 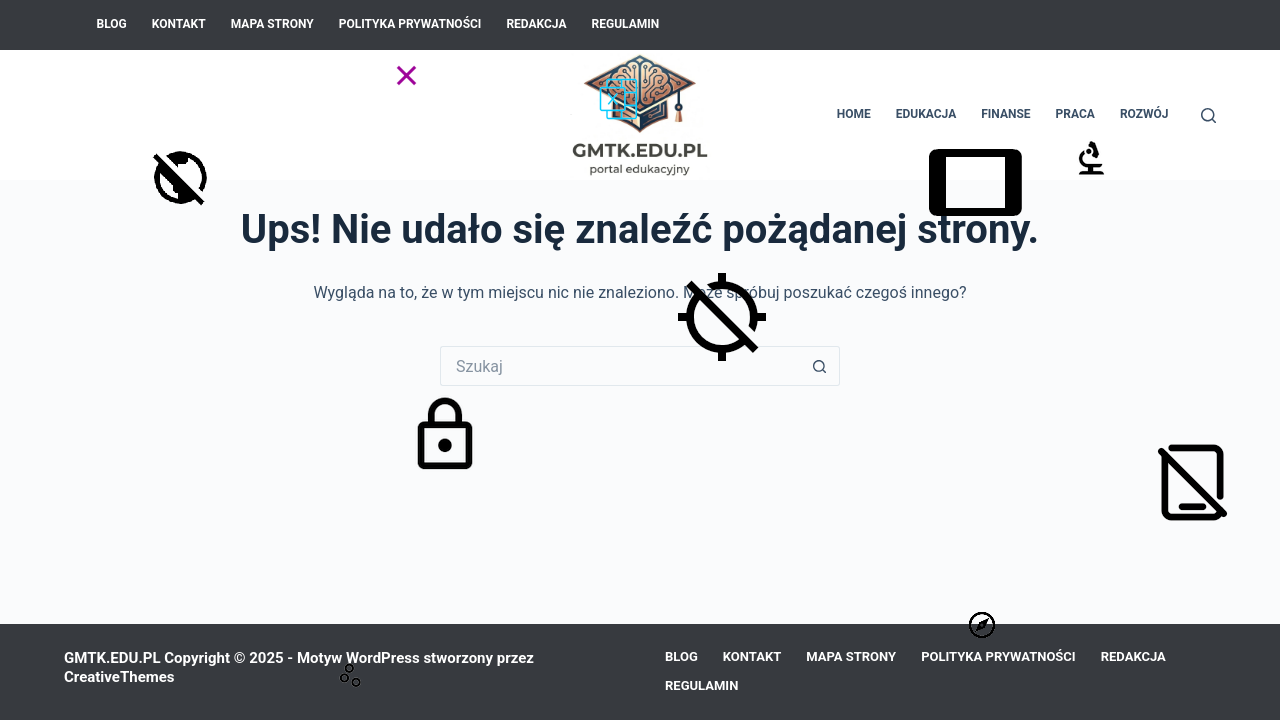 I want to click on switch to tablet view or layout, so click(x=975, y=182).